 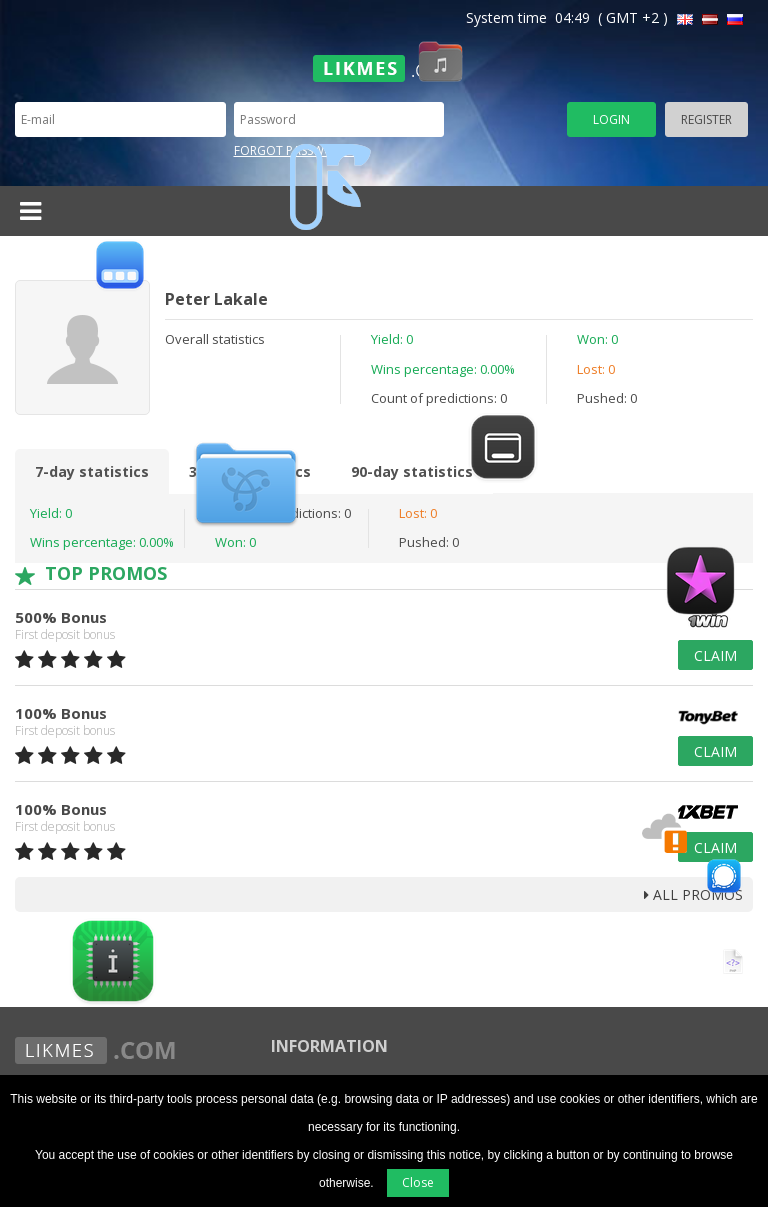 I want to click on indicates a severe weather alert or warning, so click(x=664, y=830).